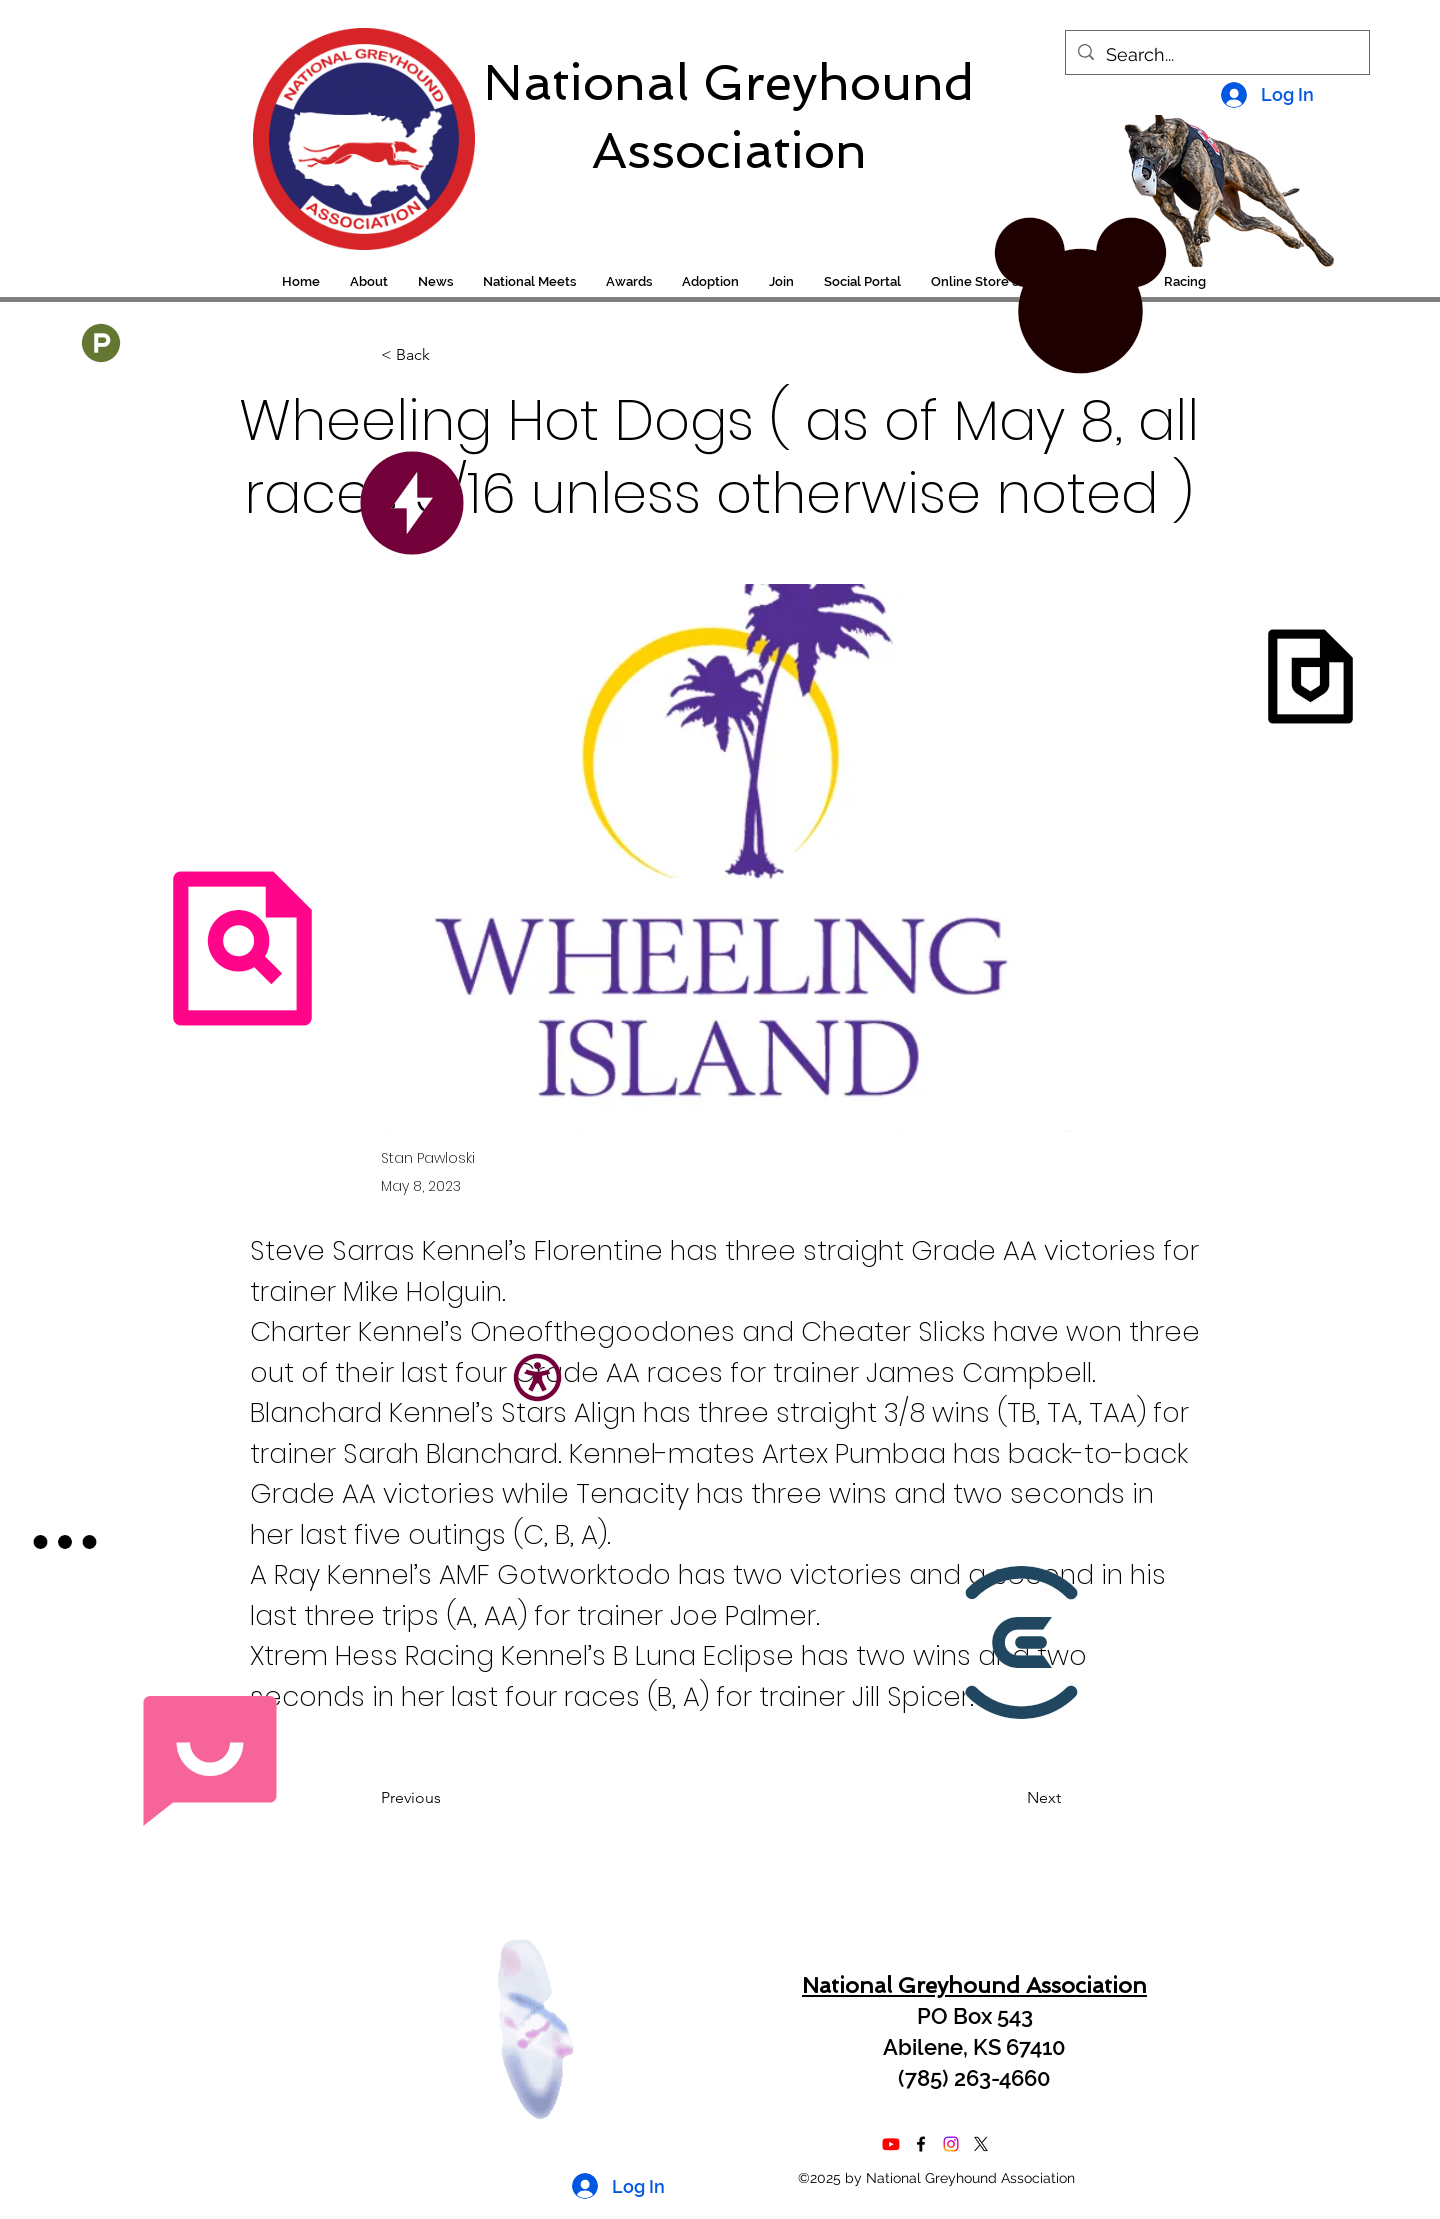  Describe the element at coordinates (101, 343) in the screenshot. I see `visit Product Hunt website or app` at that location.